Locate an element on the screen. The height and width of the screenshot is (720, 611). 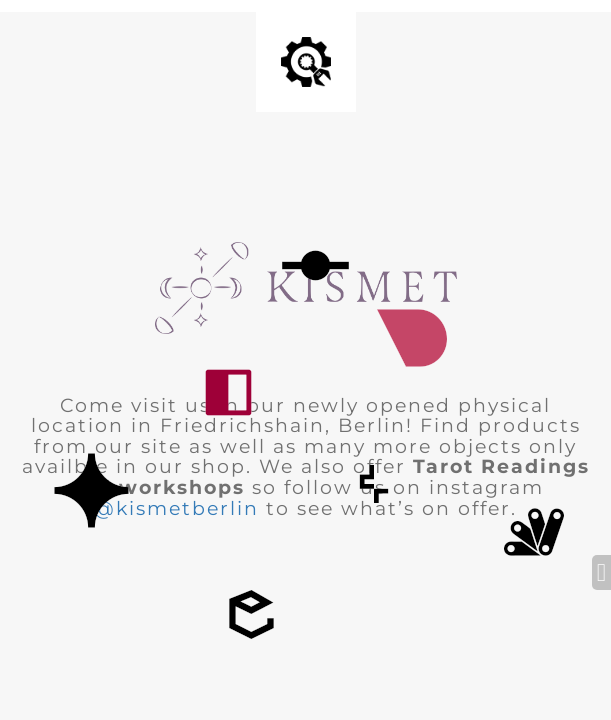
switch to column layout view is located at coordinates (228, 392).